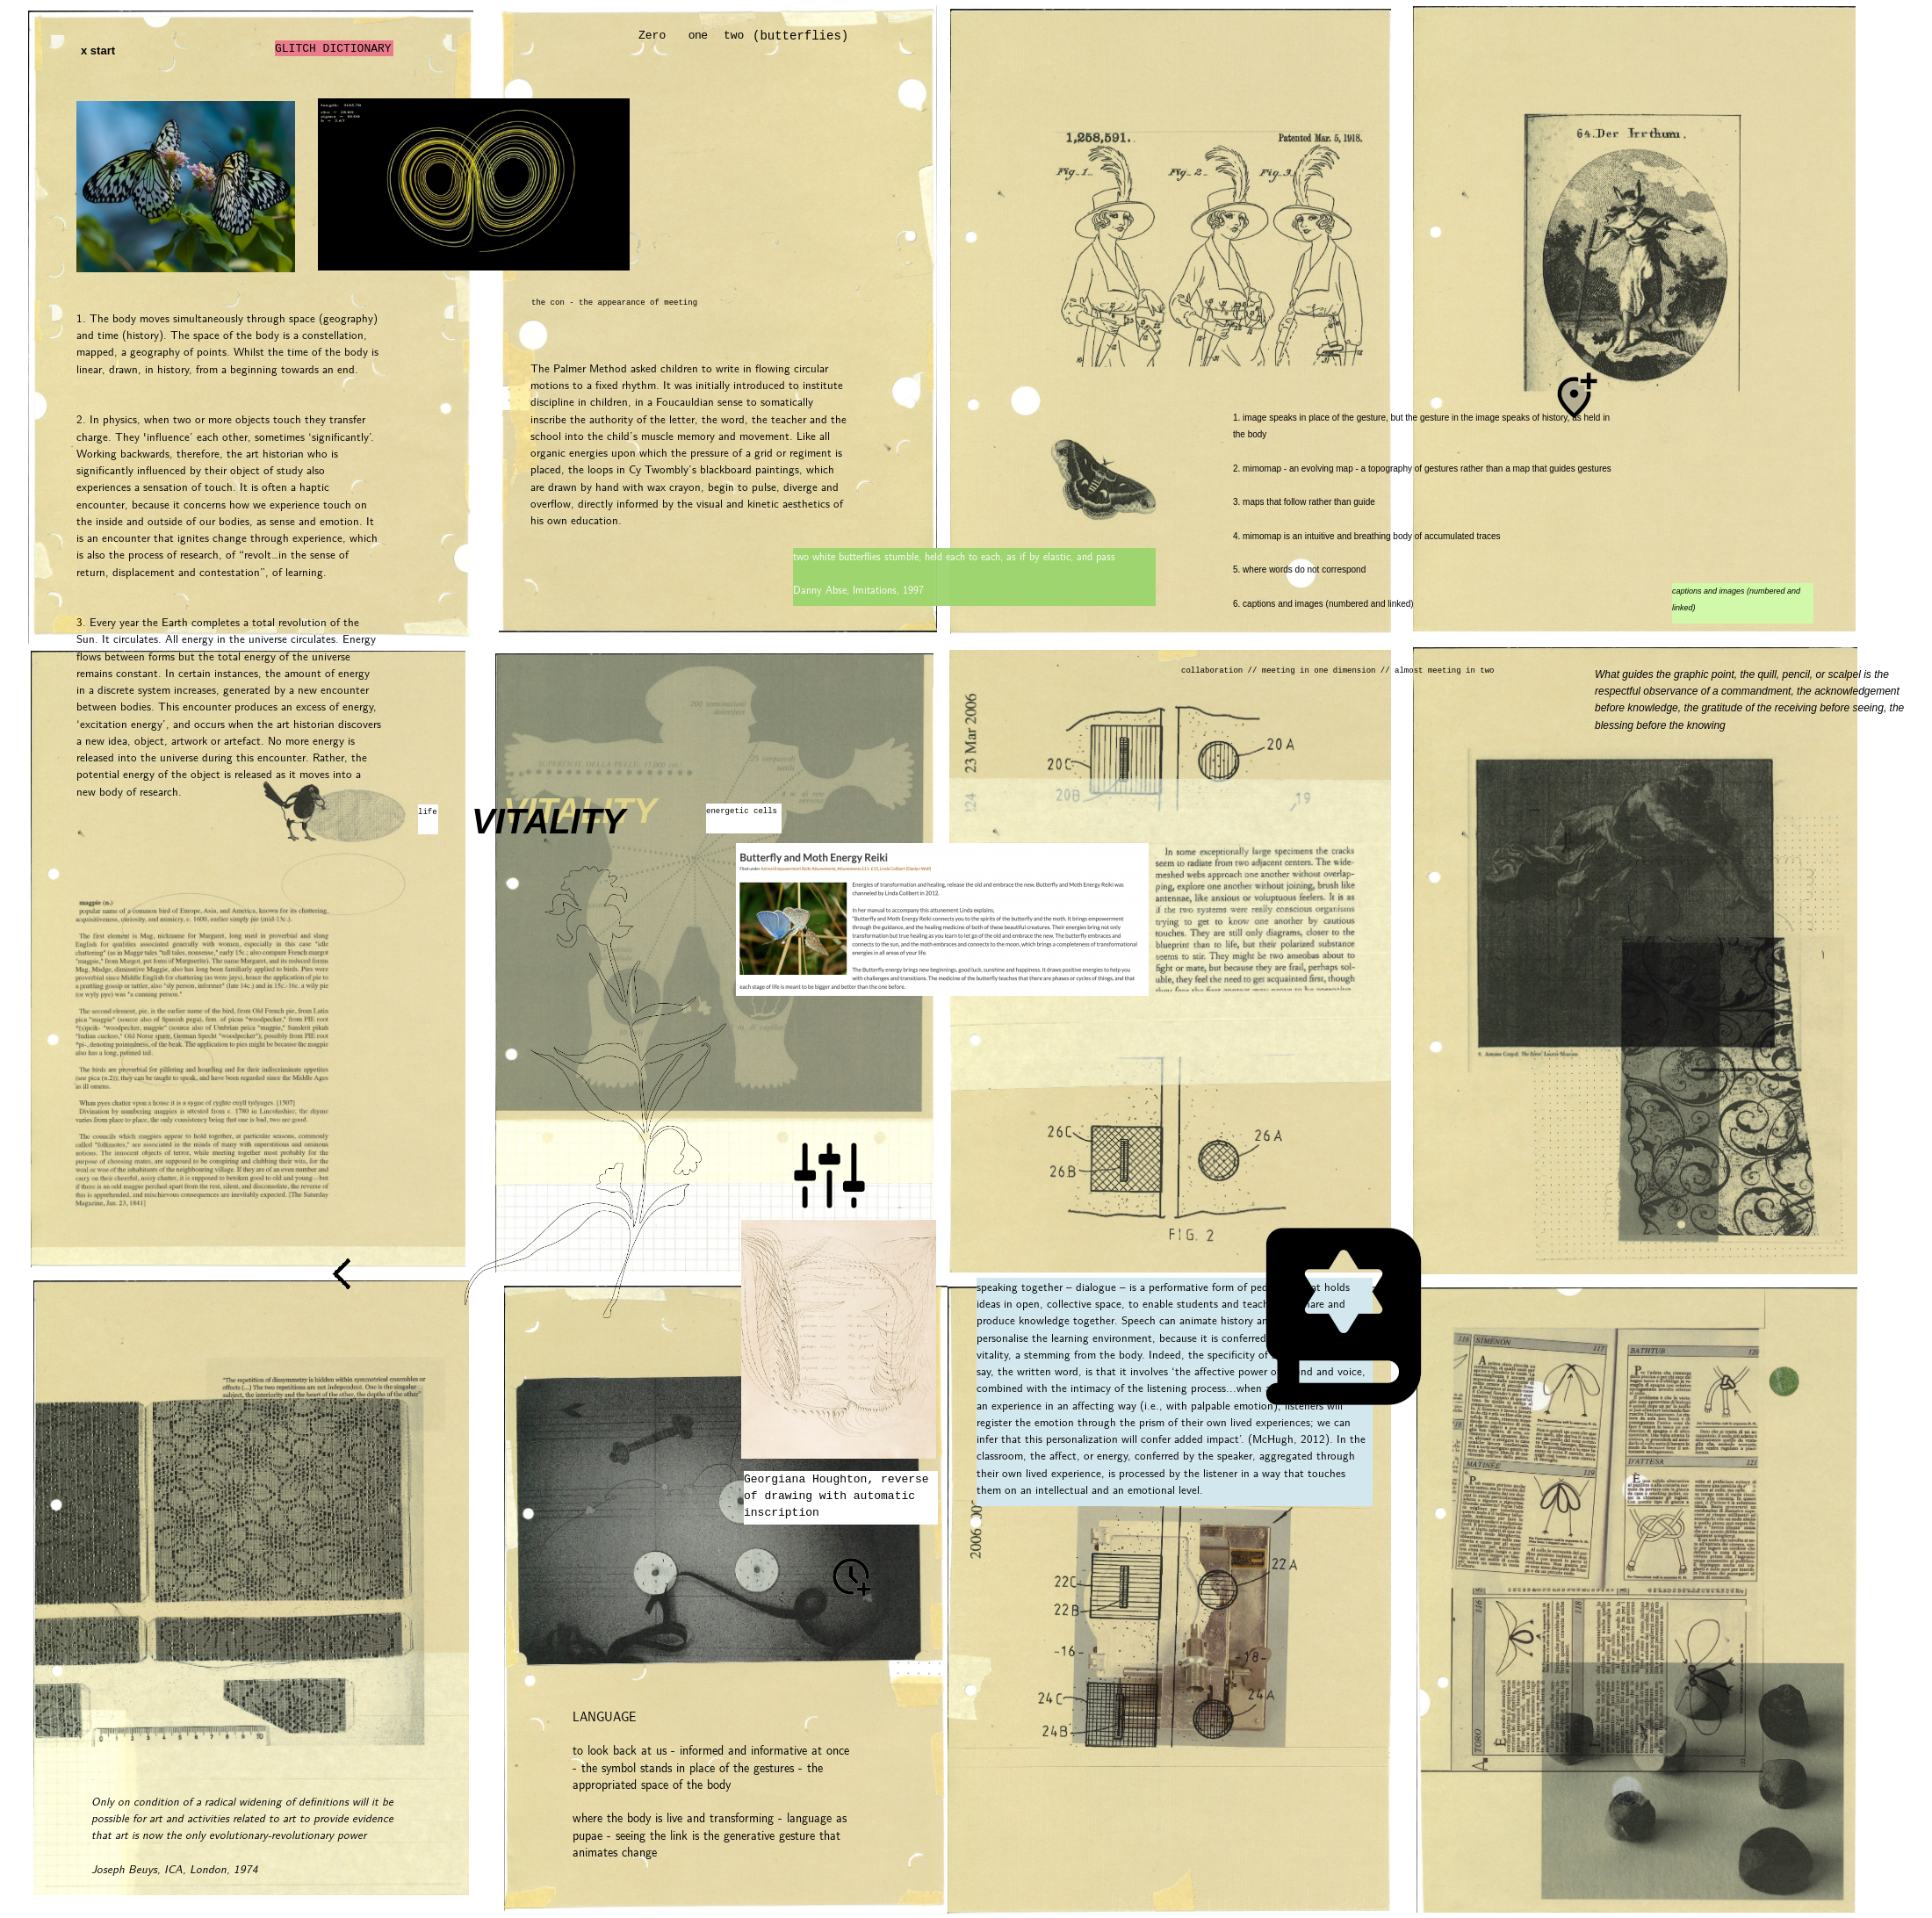  I want to click on adjust settings or preferences, so click(829, 1175).